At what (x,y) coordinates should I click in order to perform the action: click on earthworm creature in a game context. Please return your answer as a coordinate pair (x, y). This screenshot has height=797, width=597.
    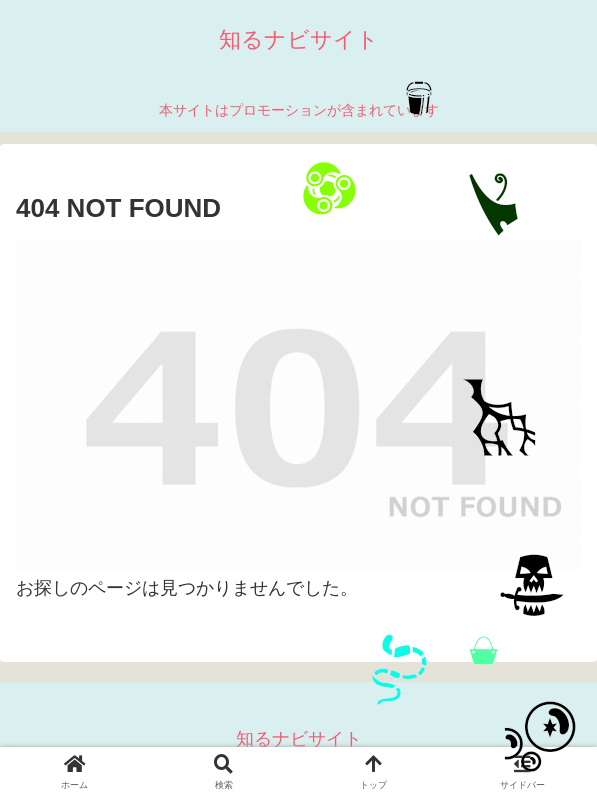
    Looking at the image, I should click on (398, 669).